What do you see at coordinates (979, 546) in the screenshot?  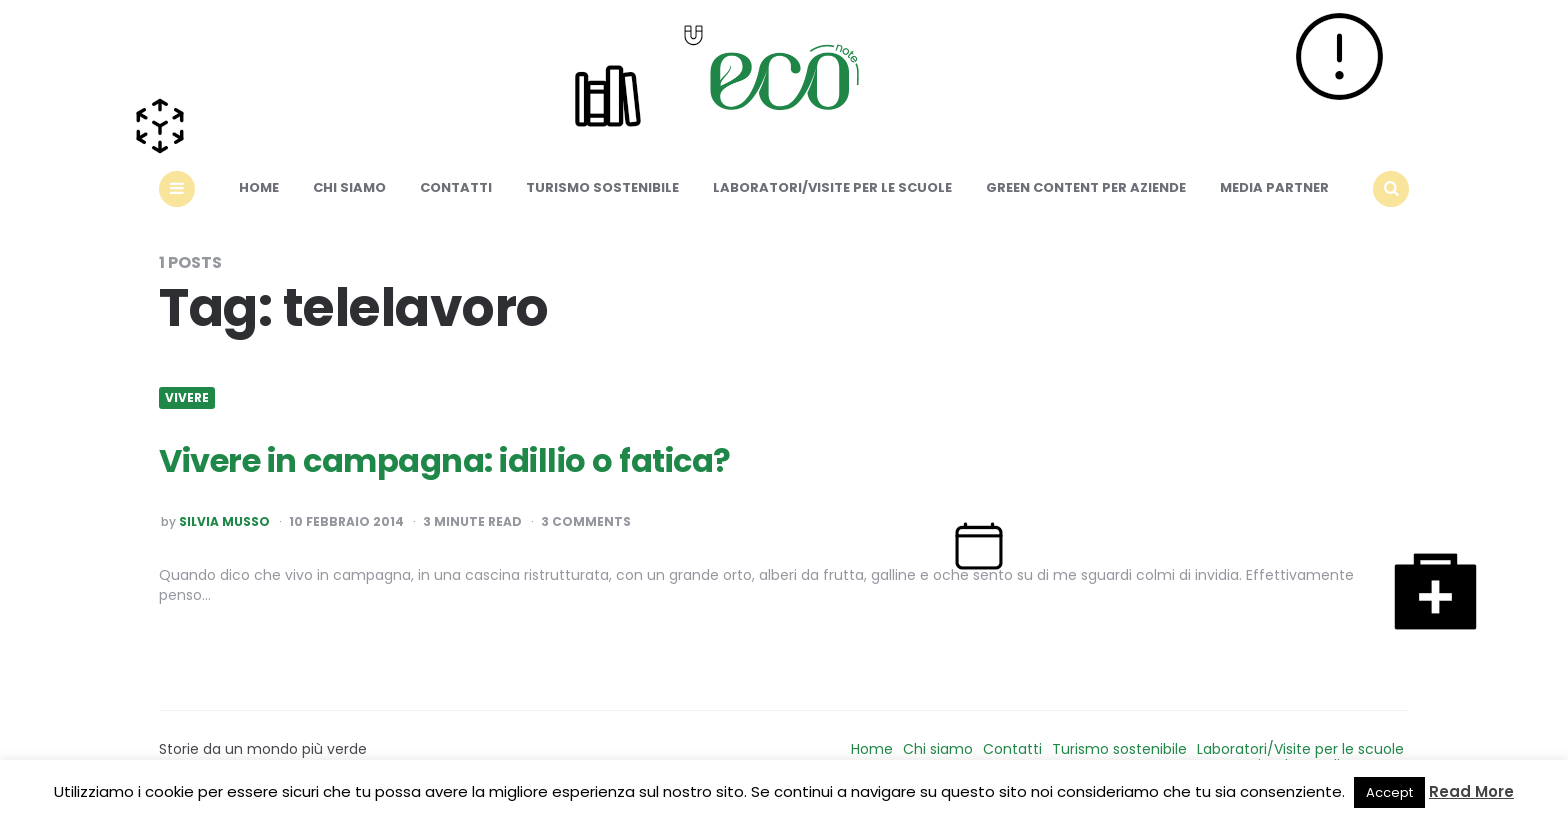 I see `view empty calendar or schedule` at bounding box center [979, 546].